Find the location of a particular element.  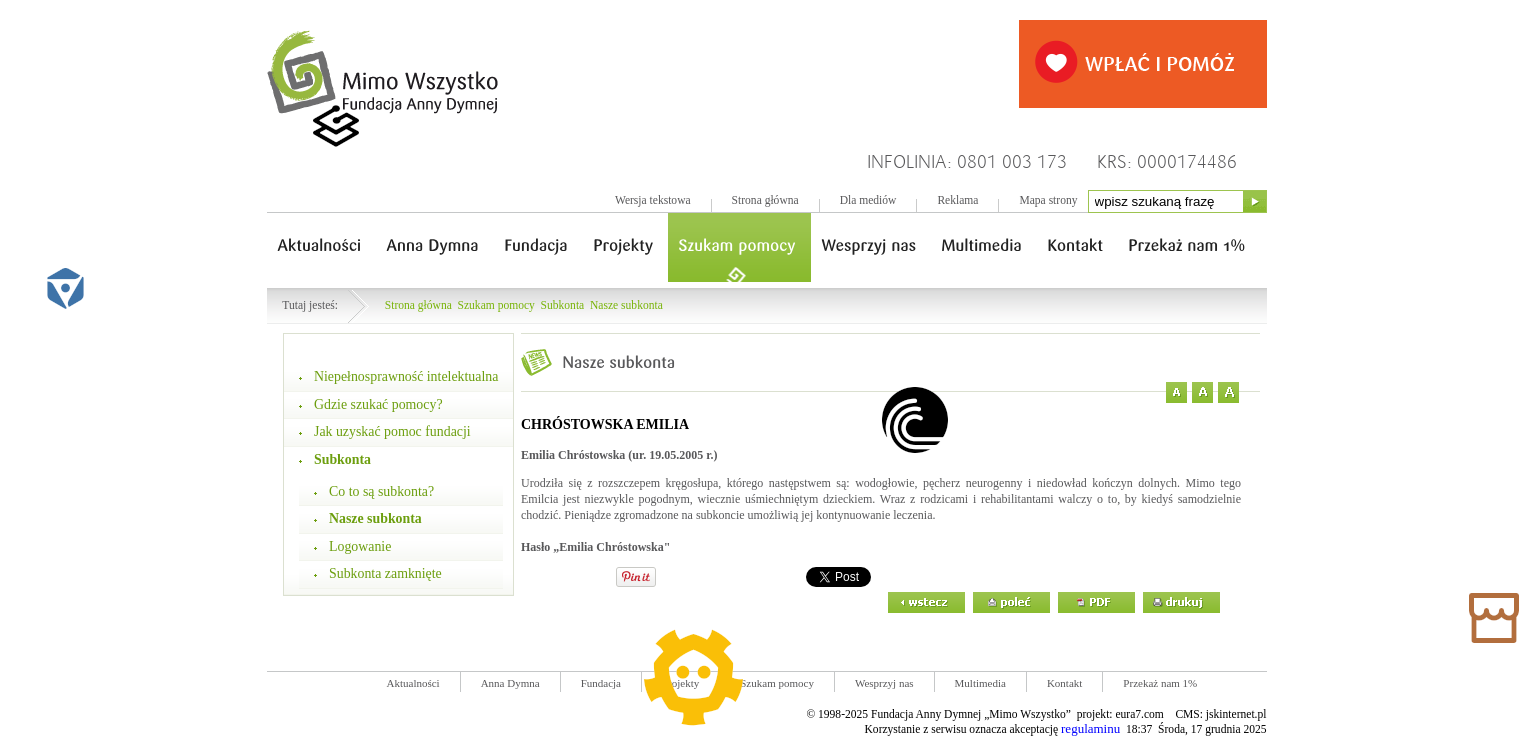

nucleo icon library logo is located at coordinates (65, 288).